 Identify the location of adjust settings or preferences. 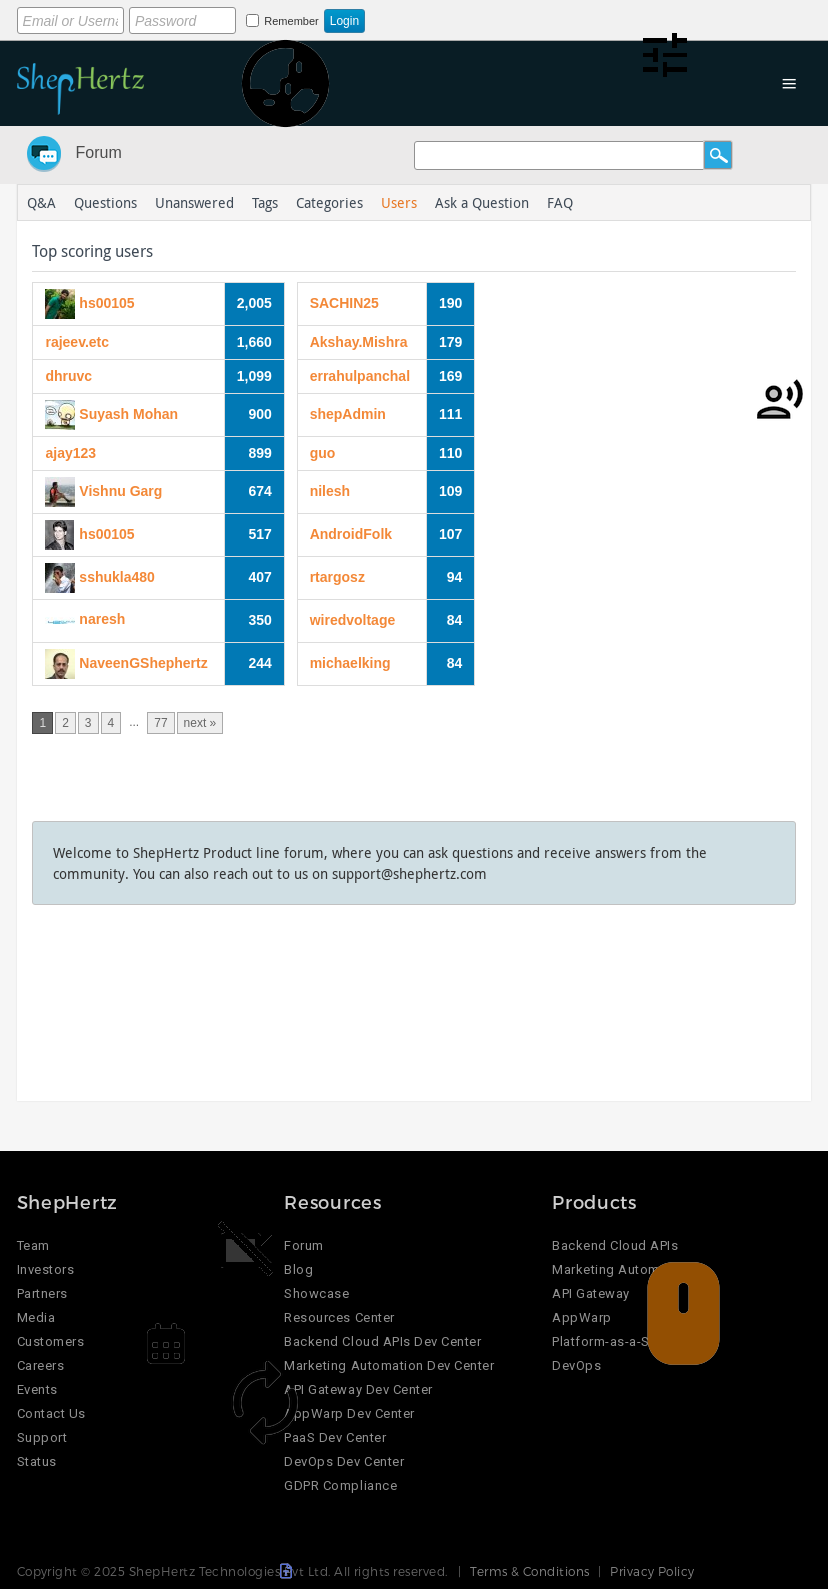
(665, 55).